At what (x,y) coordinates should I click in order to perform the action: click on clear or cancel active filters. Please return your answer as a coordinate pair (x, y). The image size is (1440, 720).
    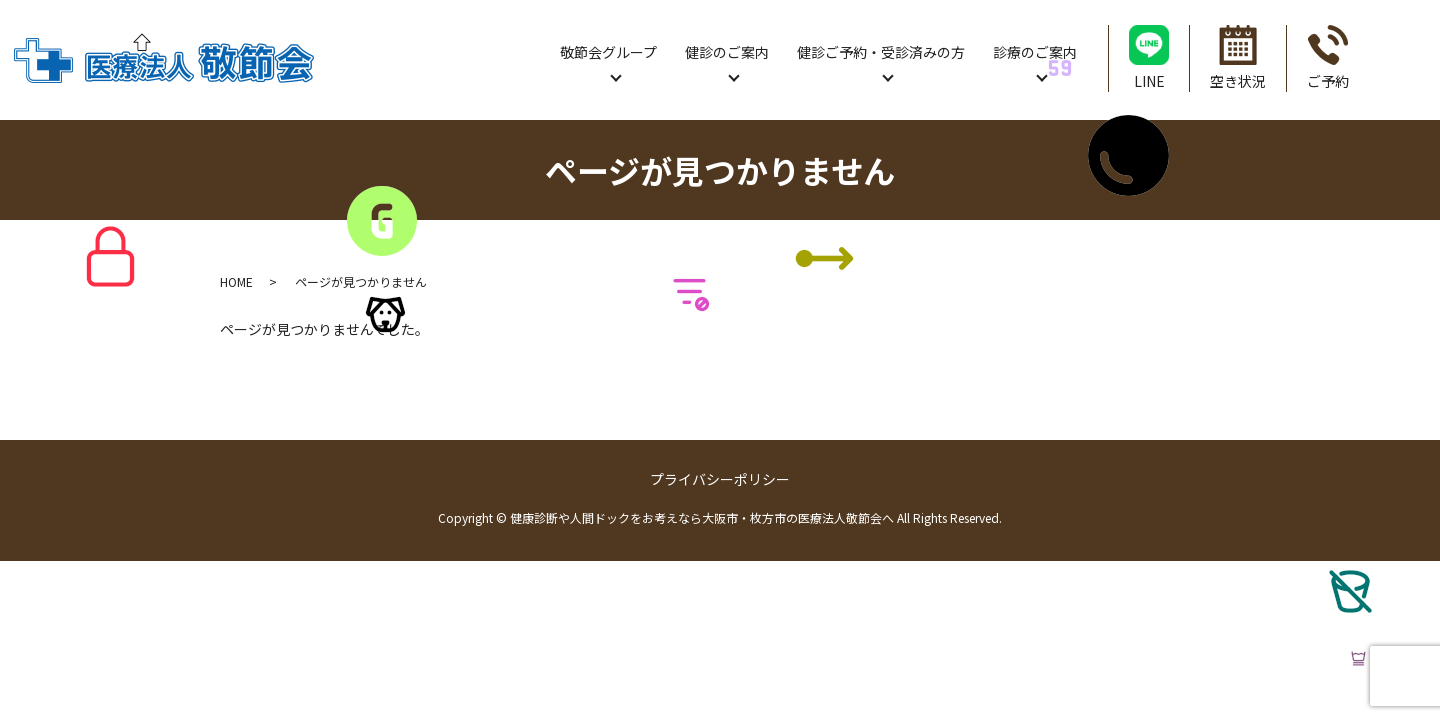
    Looking at the image, I should click on (689, 291).